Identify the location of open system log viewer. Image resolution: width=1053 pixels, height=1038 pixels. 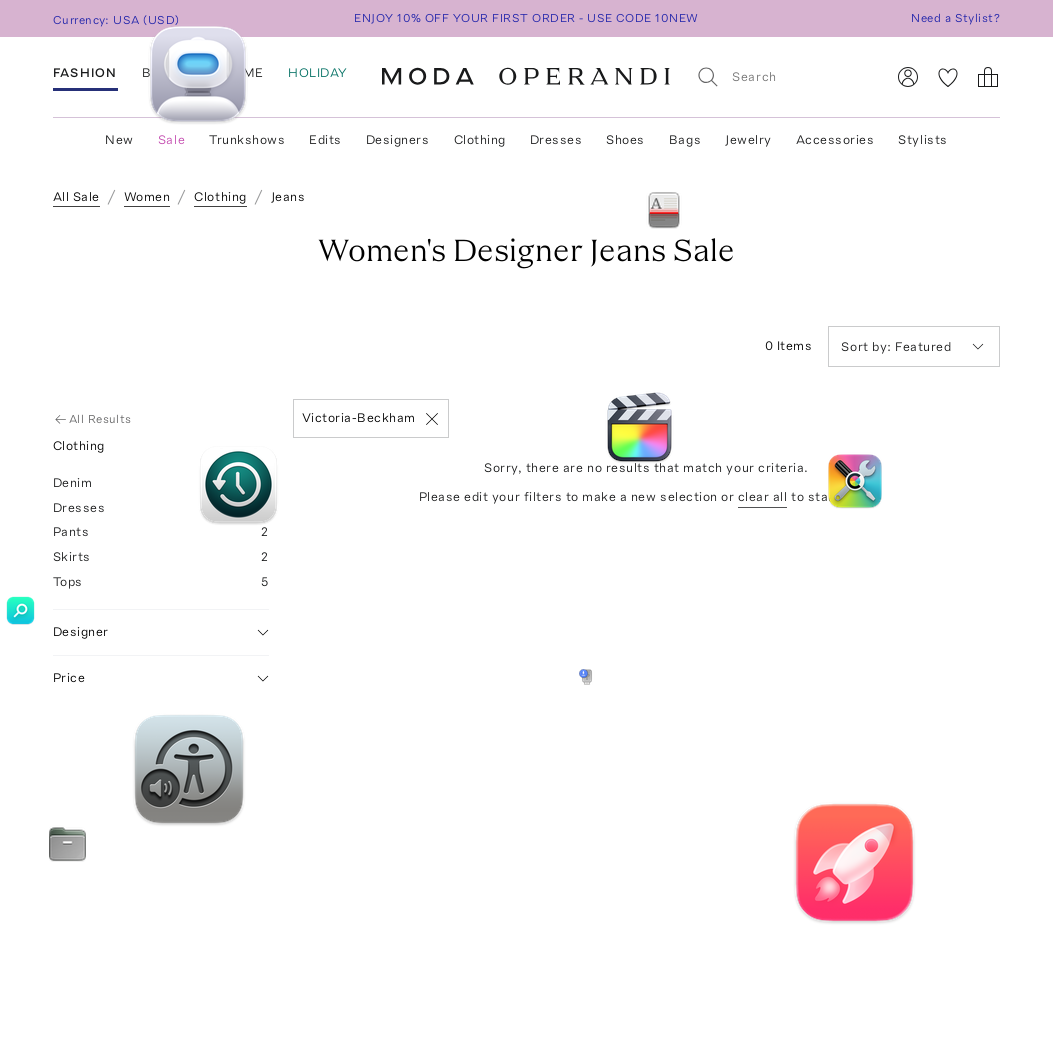
(20, 610).